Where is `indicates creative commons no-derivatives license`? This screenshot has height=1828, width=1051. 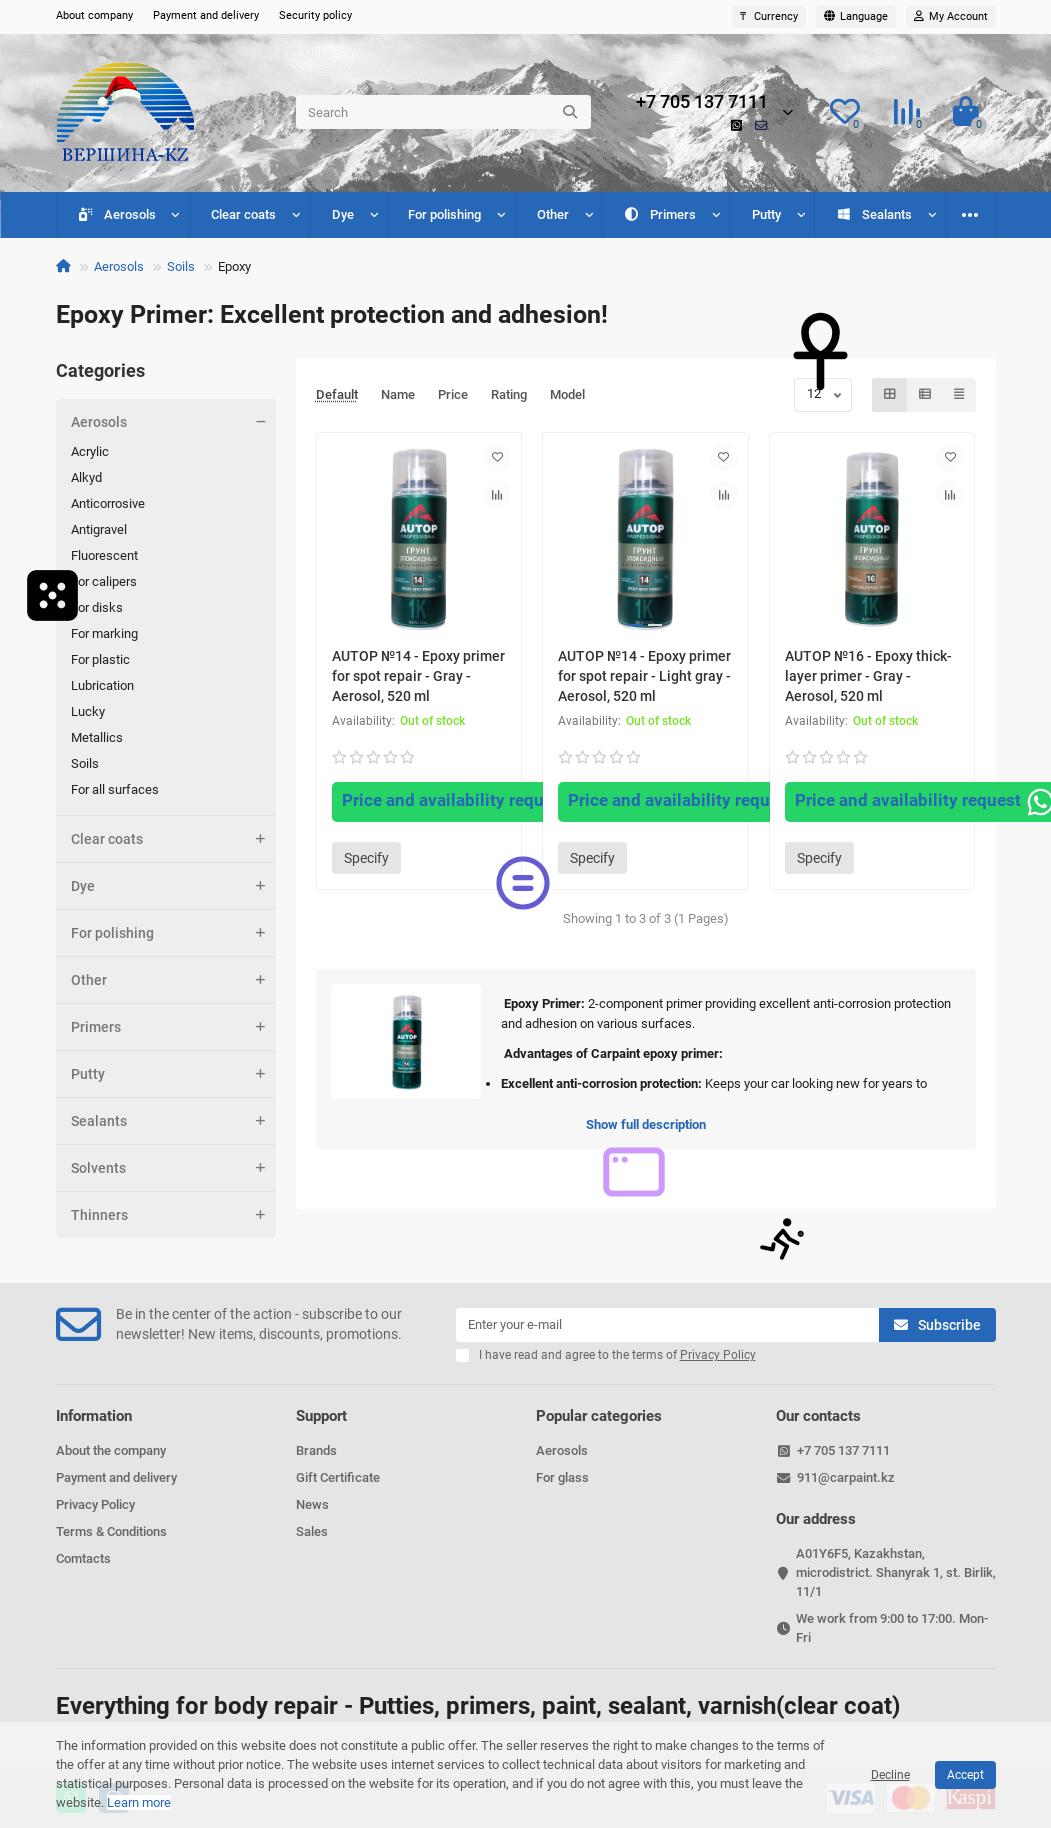
indicates creative commons no-derivatives license is located at coordinates (523, 883).